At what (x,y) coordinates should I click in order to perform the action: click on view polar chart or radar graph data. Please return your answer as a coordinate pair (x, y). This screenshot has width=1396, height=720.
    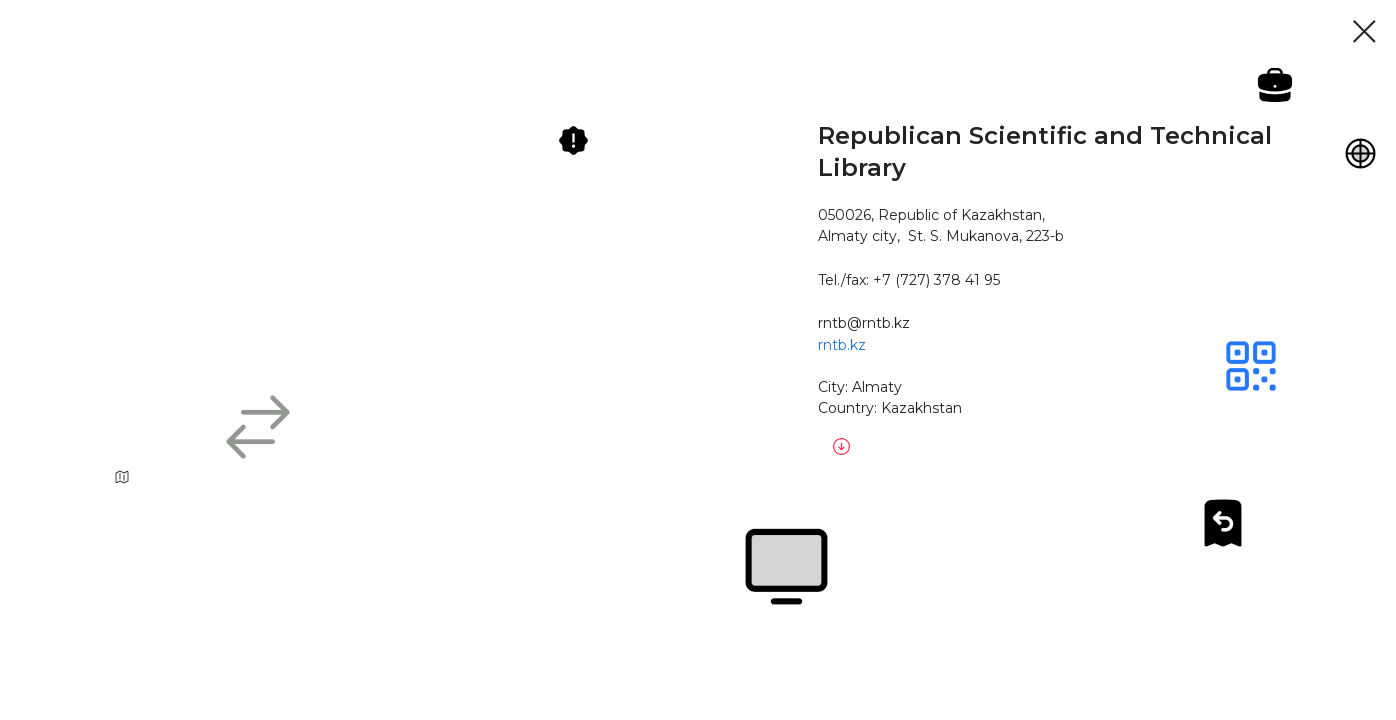
    Looking at the image, I should click on (1360, 153).